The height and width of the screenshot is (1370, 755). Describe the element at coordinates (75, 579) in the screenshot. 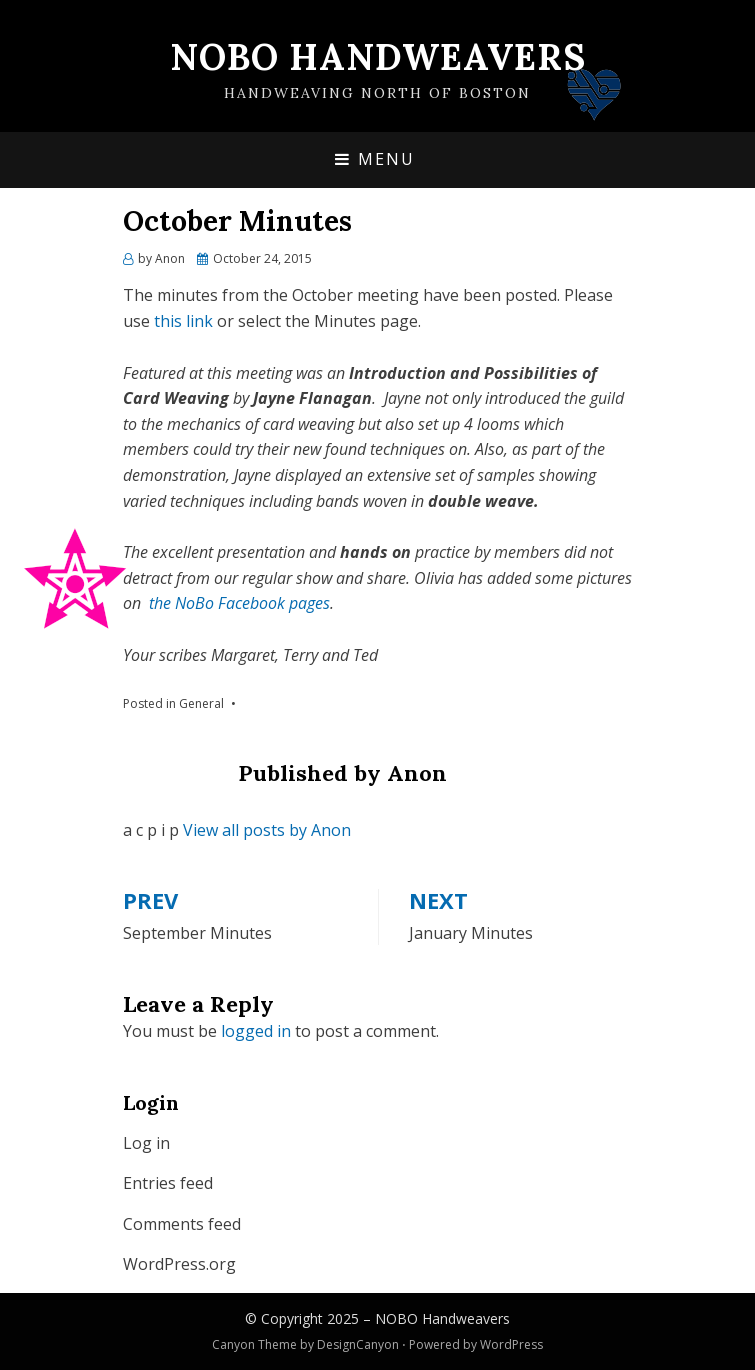

I see `level up or rank promotion indicator` at that location.